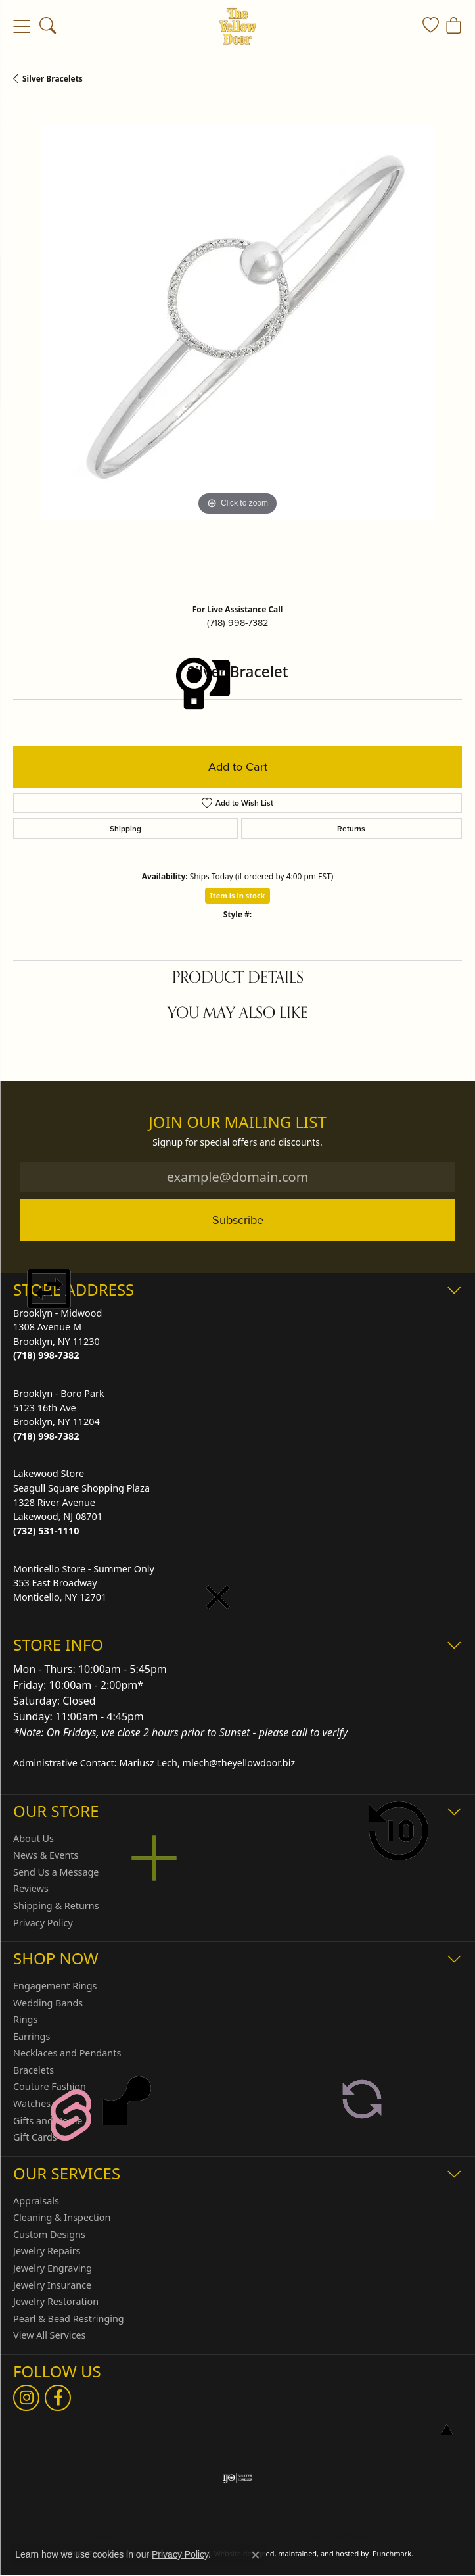 Image resolution: width=475 pixels, height=2576 pixels. Describe the element at coordinates (154, 1858) in the screenshot. I see `add a new item` at that location.